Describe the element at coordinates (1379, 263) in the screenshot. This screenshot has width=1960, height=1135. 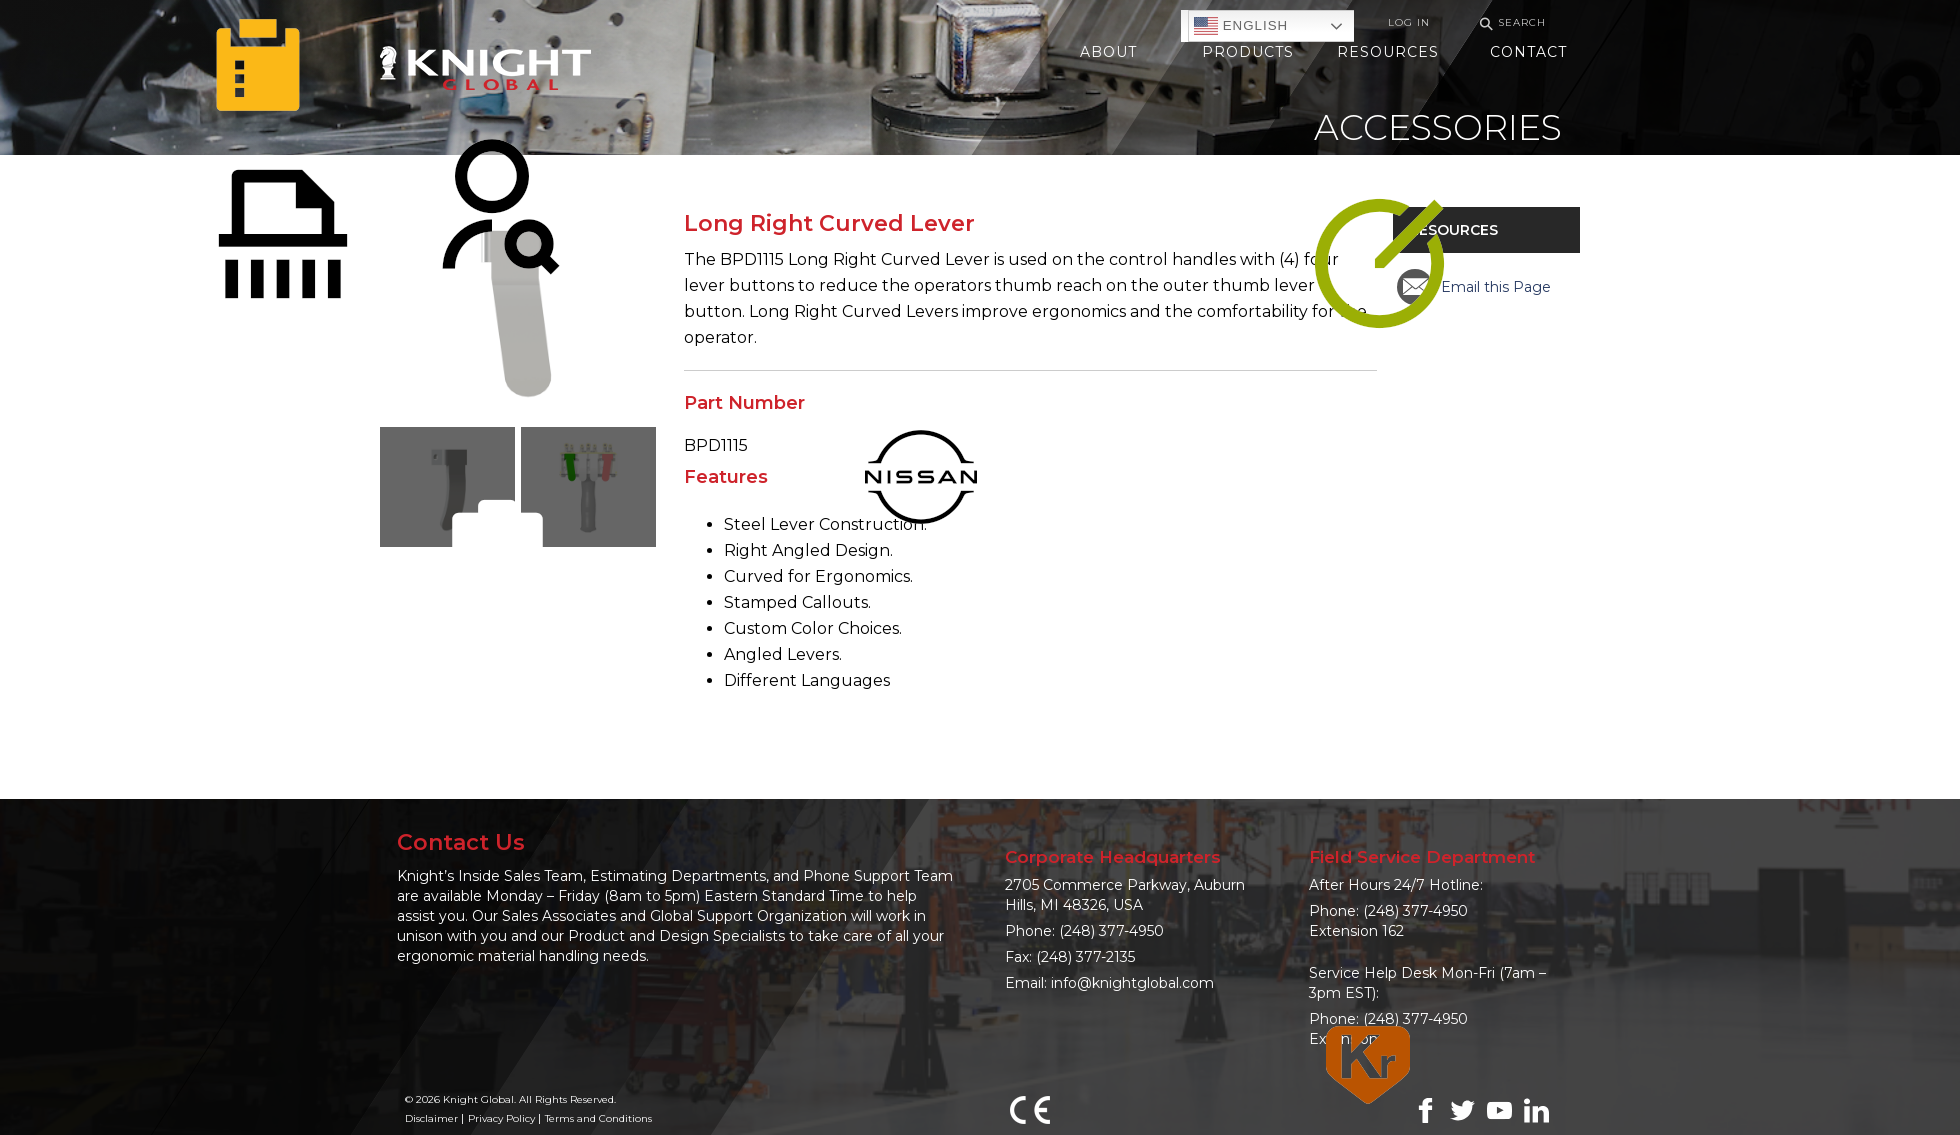
I see `edit profile picture or avatar` at that location.